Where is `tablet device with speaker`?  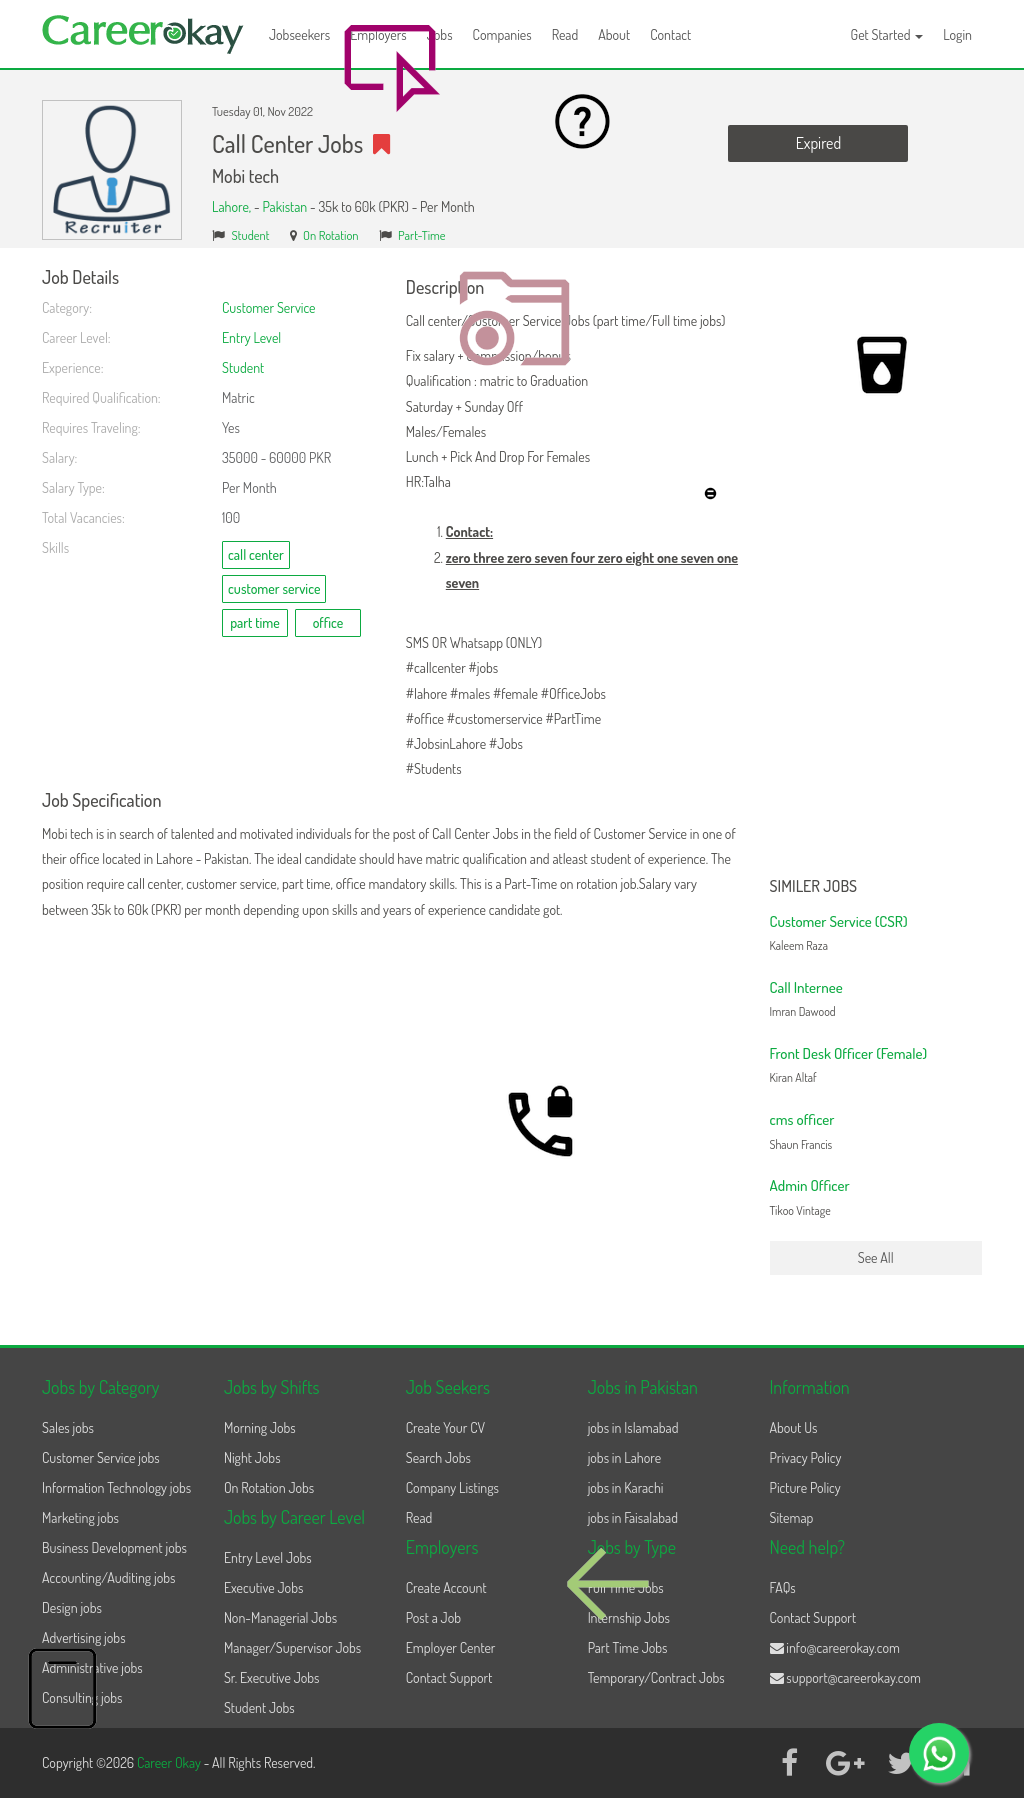
tablet device with speaker is located at coordinates (62, 1688).